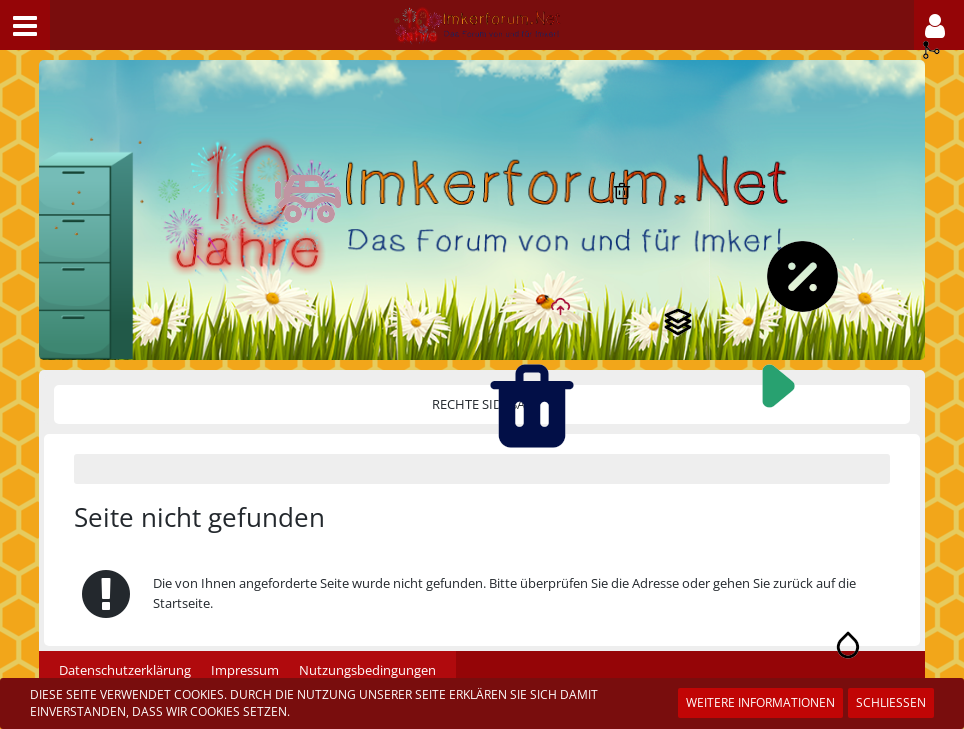  What do you see at coordinates (560, 306) in the screenshot?
I see `upload file to cloud storage` at bounding box center [560, 306].